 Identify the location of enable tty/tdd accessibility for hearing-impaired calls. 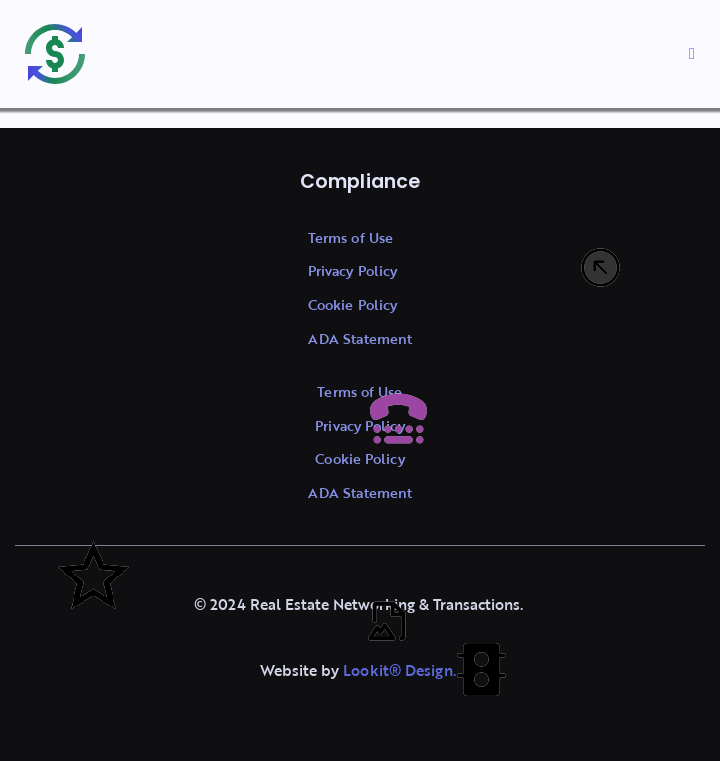
(398, 418).